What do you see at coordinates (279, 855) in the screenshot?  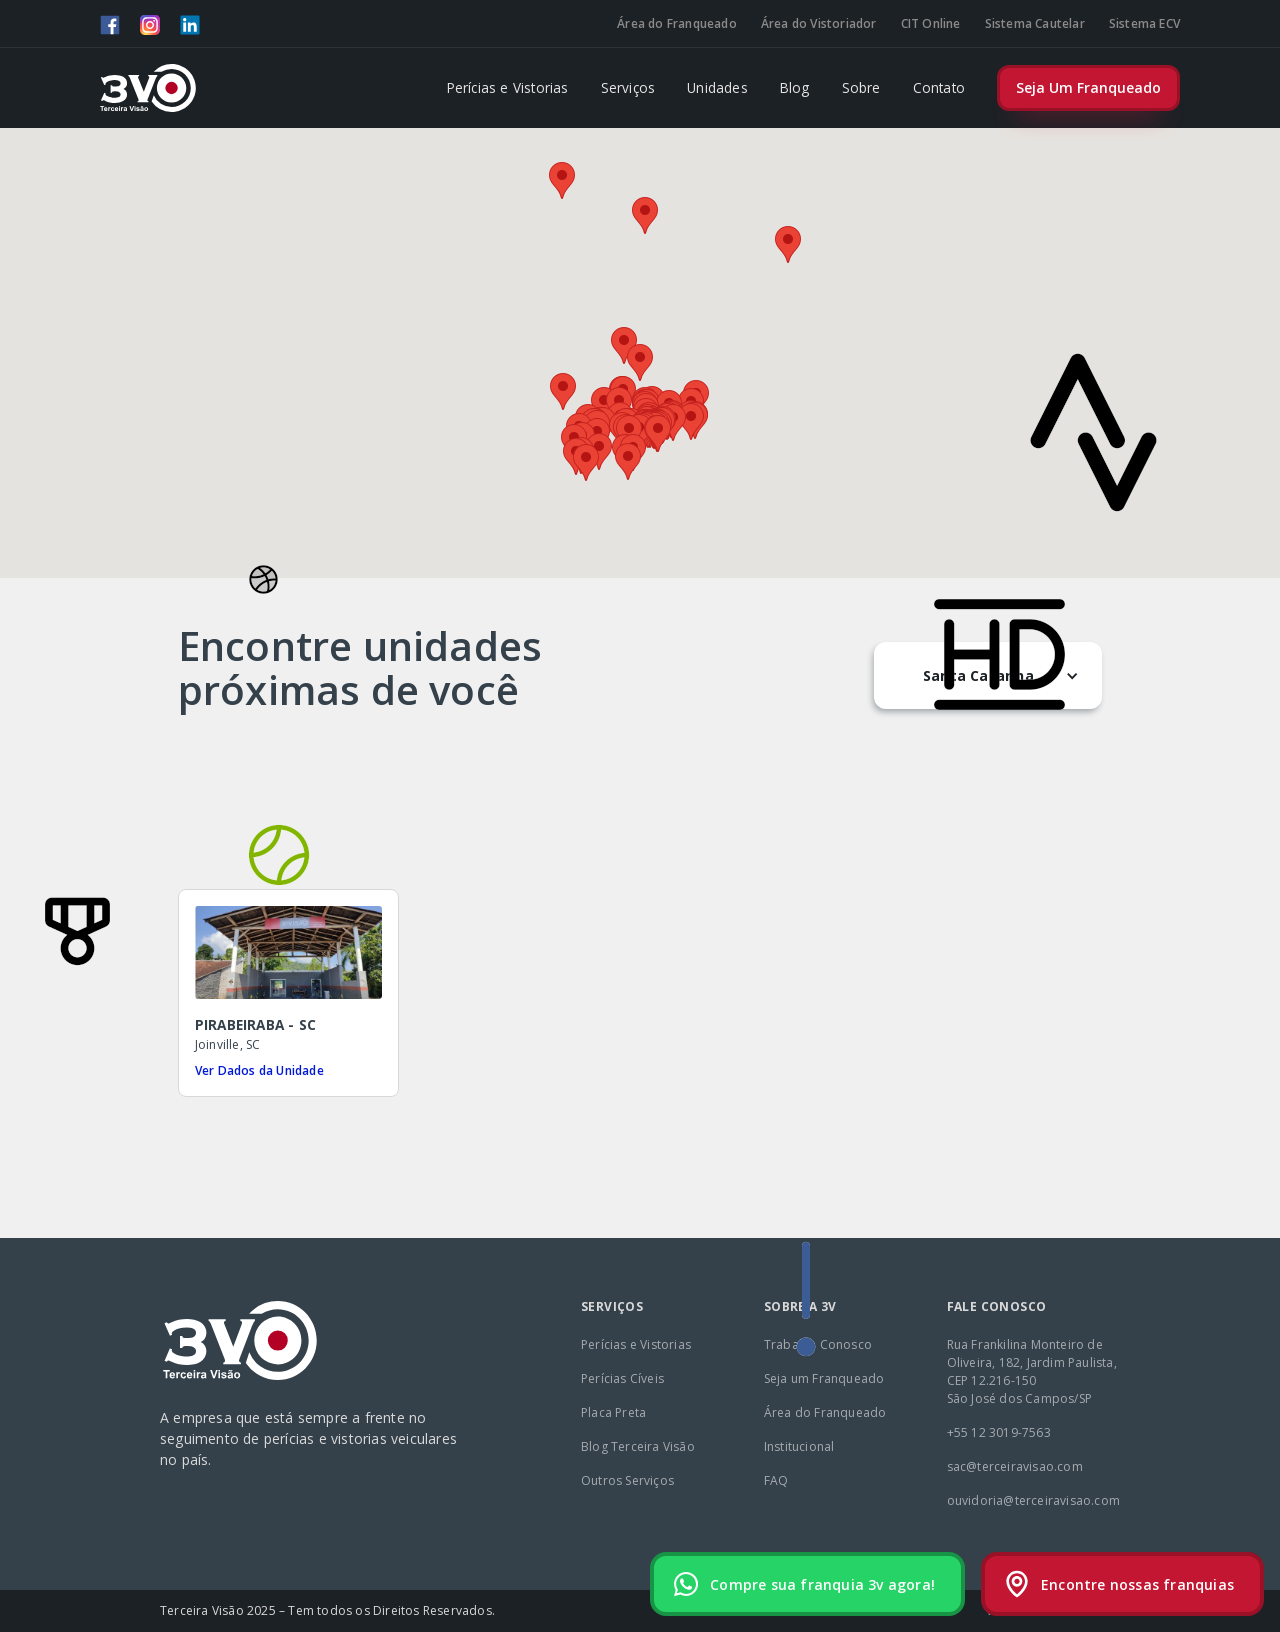 I see `view tennis or sports-related content` at bounding box center [279, 855].